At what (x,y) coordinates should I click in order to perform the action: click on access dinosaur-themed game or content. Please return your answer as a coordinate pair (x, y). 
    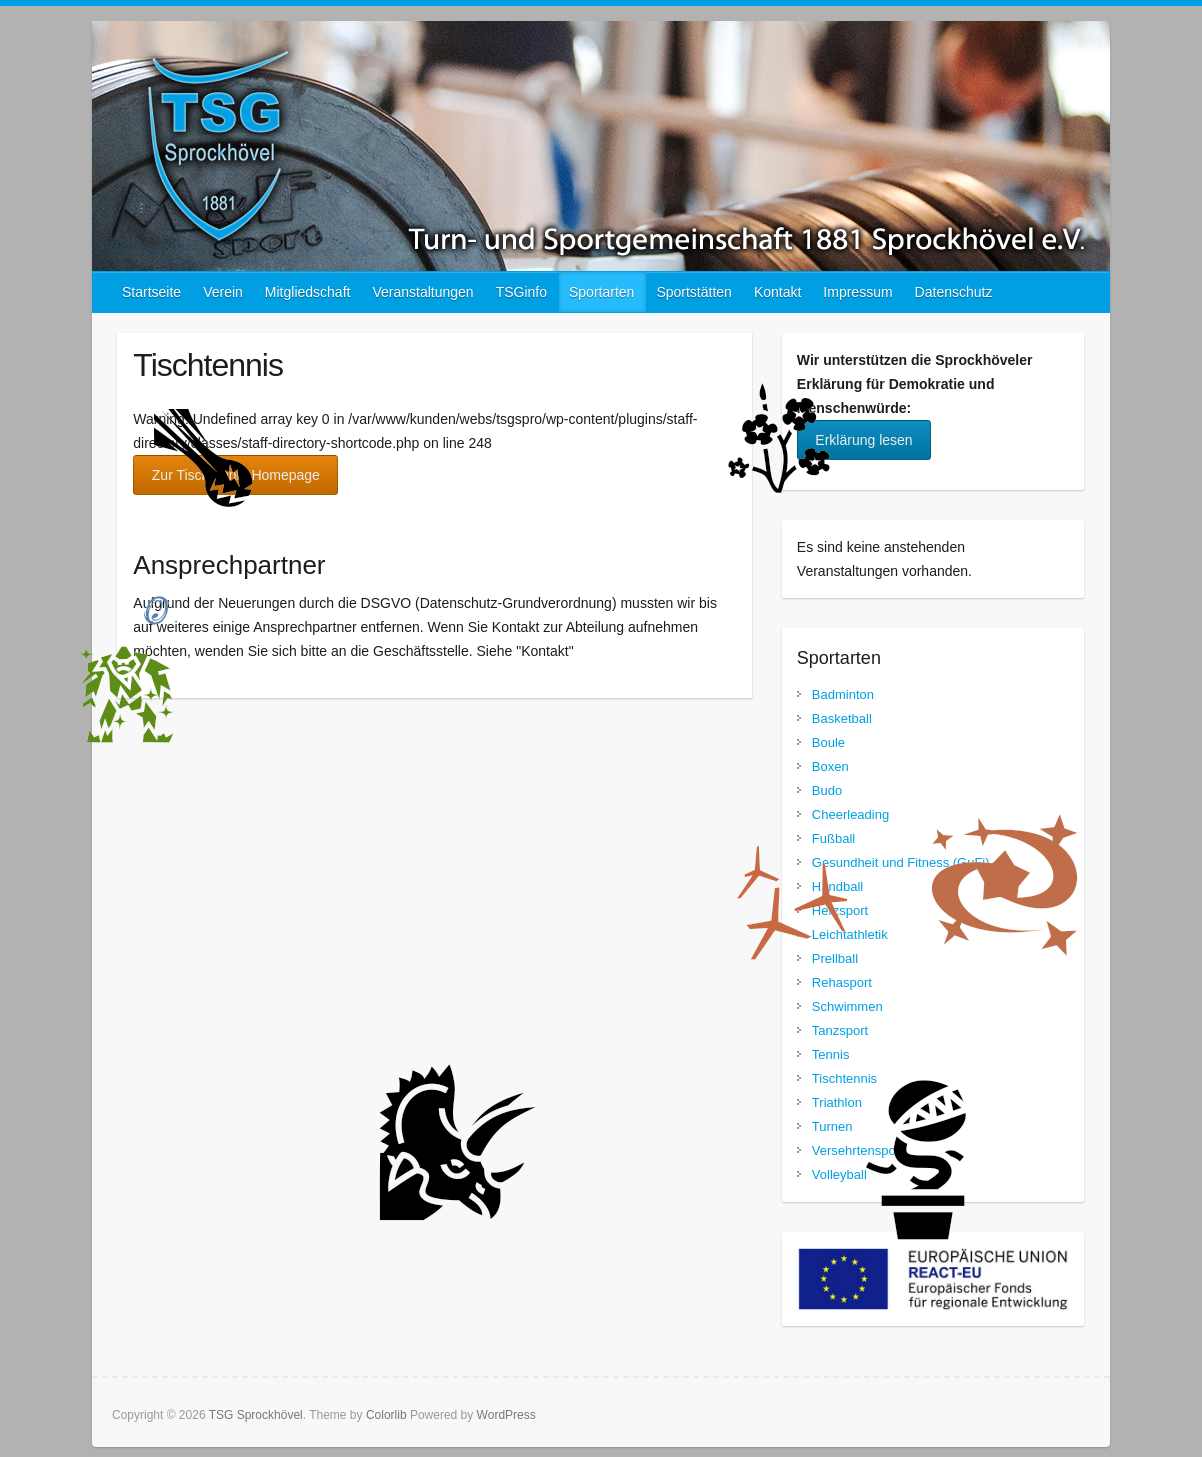
    Looking at the image, I should click on (458, 1141).